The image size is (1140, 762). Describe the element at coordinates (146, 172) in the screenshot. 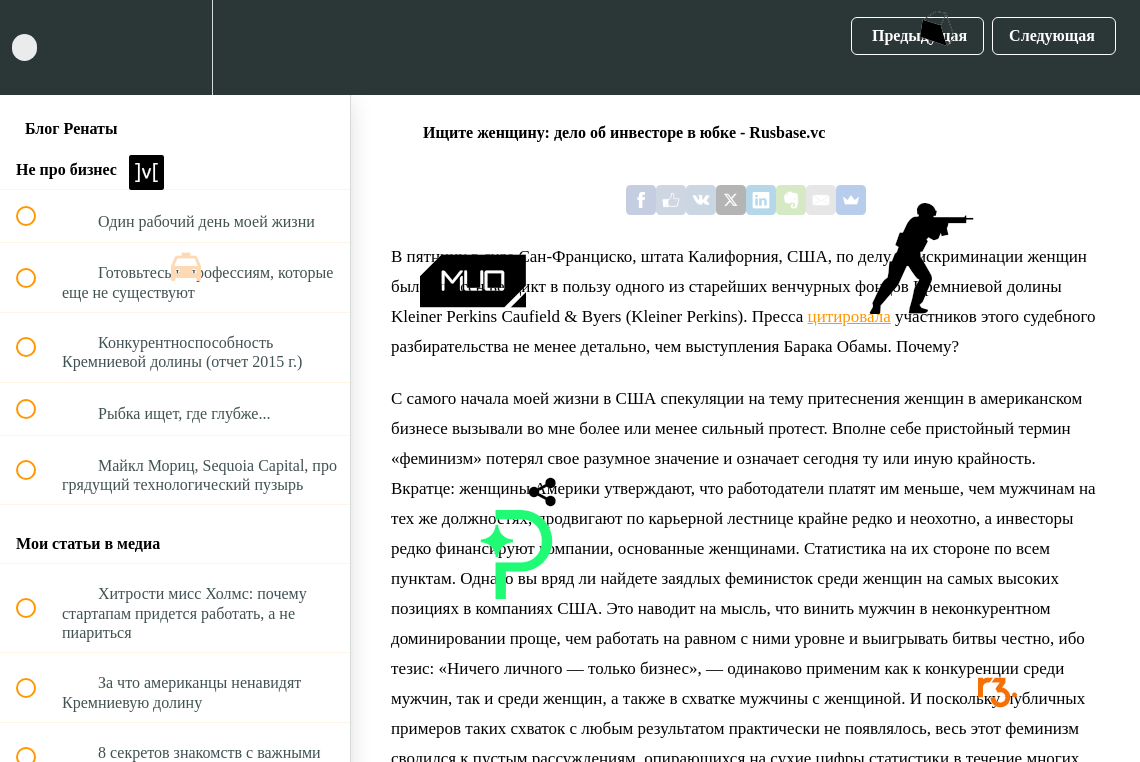

I see `MobX state management library logo` at that location.